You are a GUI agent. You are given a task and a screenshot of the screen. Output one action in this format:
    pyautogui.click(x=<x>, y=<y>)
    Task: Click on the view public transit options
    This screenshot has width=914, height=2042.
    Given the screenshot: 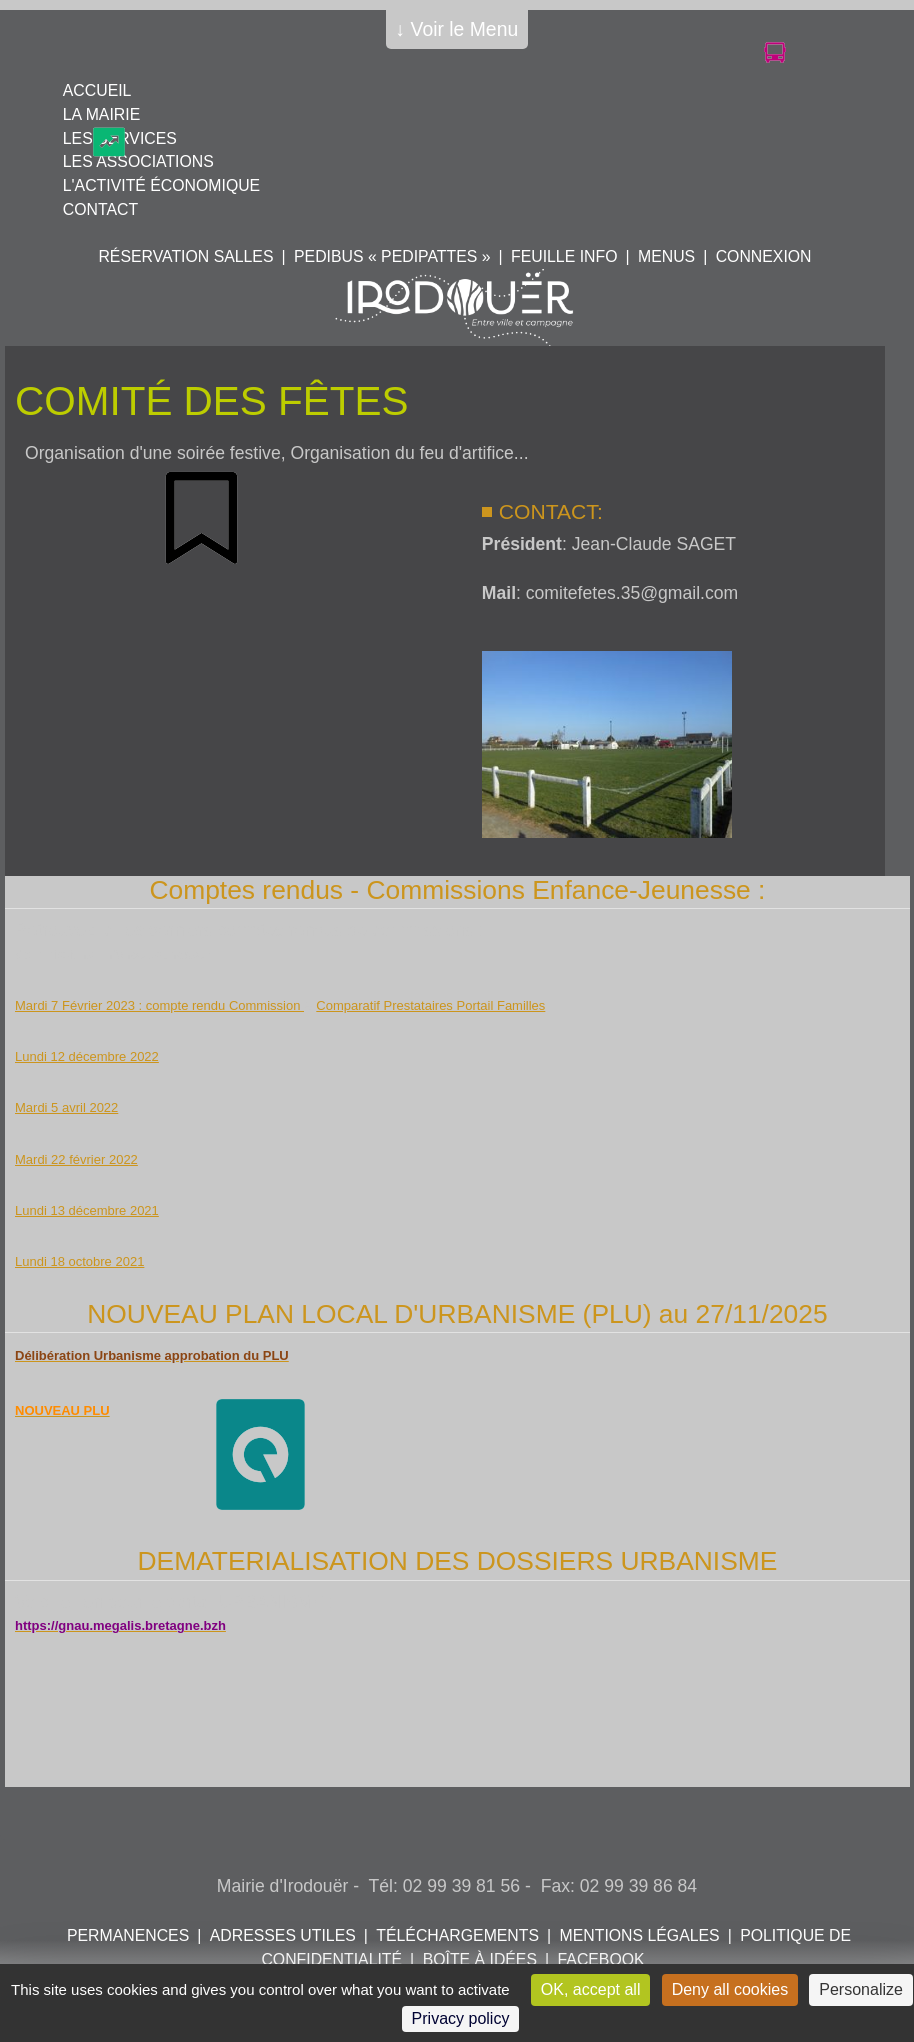 What is the action you would take?
    pyautogui.click(x=775, y=52)
    